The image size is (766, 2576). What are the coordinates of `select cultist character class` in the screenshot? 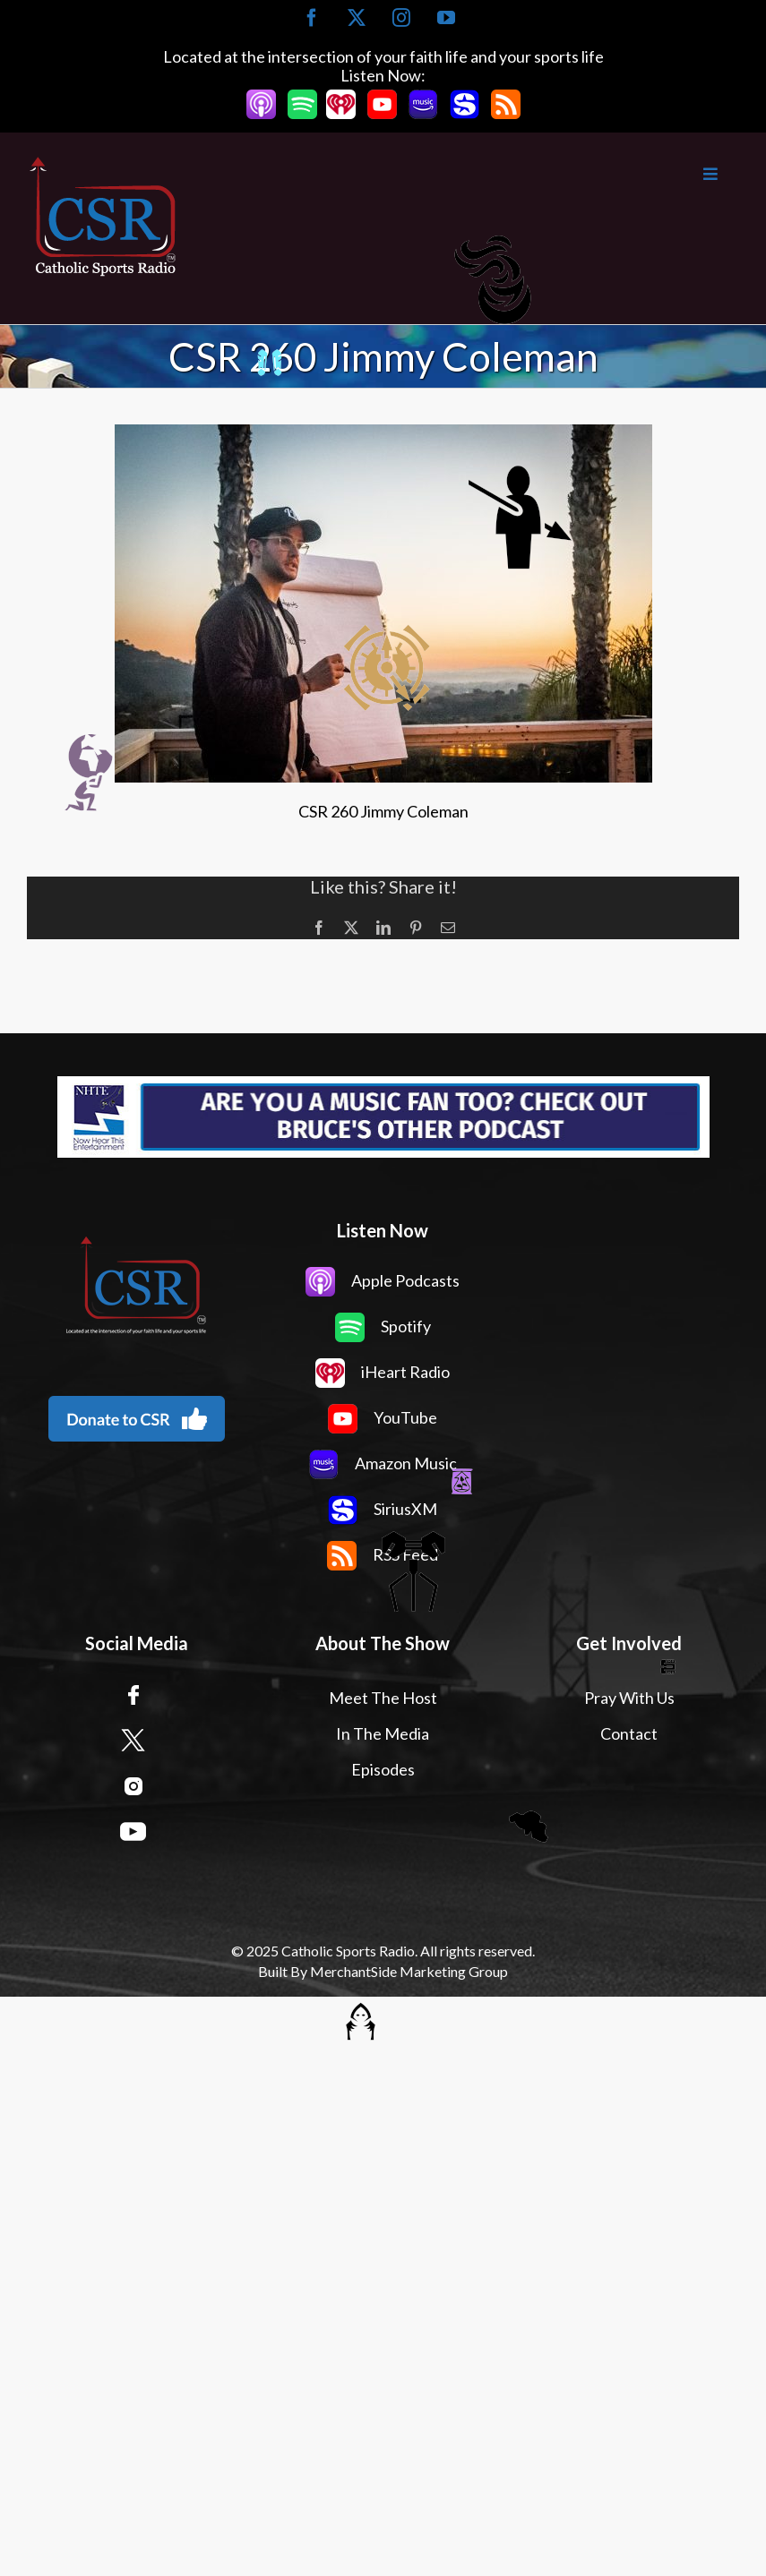 It's located at (360, 2021).